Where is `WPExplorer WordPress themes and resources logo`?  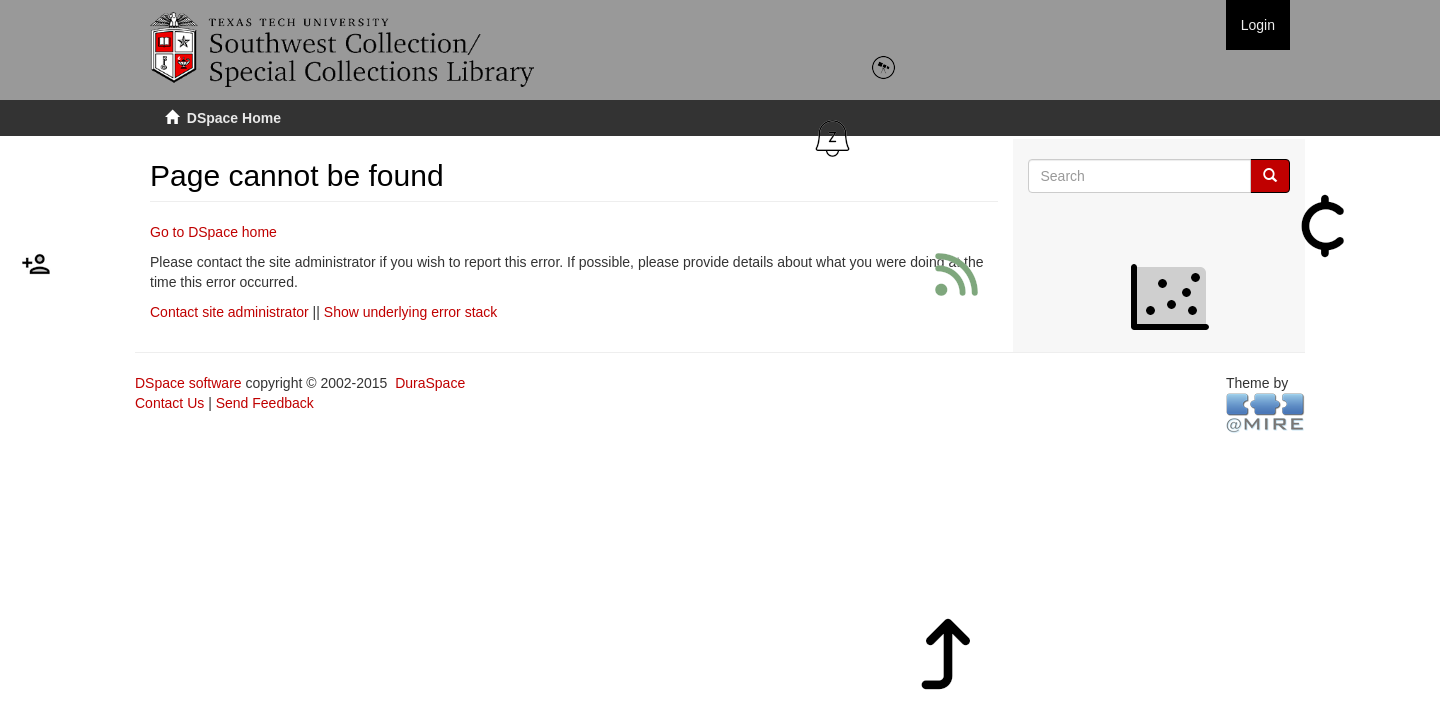 WPExplorer WordPress themes and resources logo is located at coordinates (883, 67).